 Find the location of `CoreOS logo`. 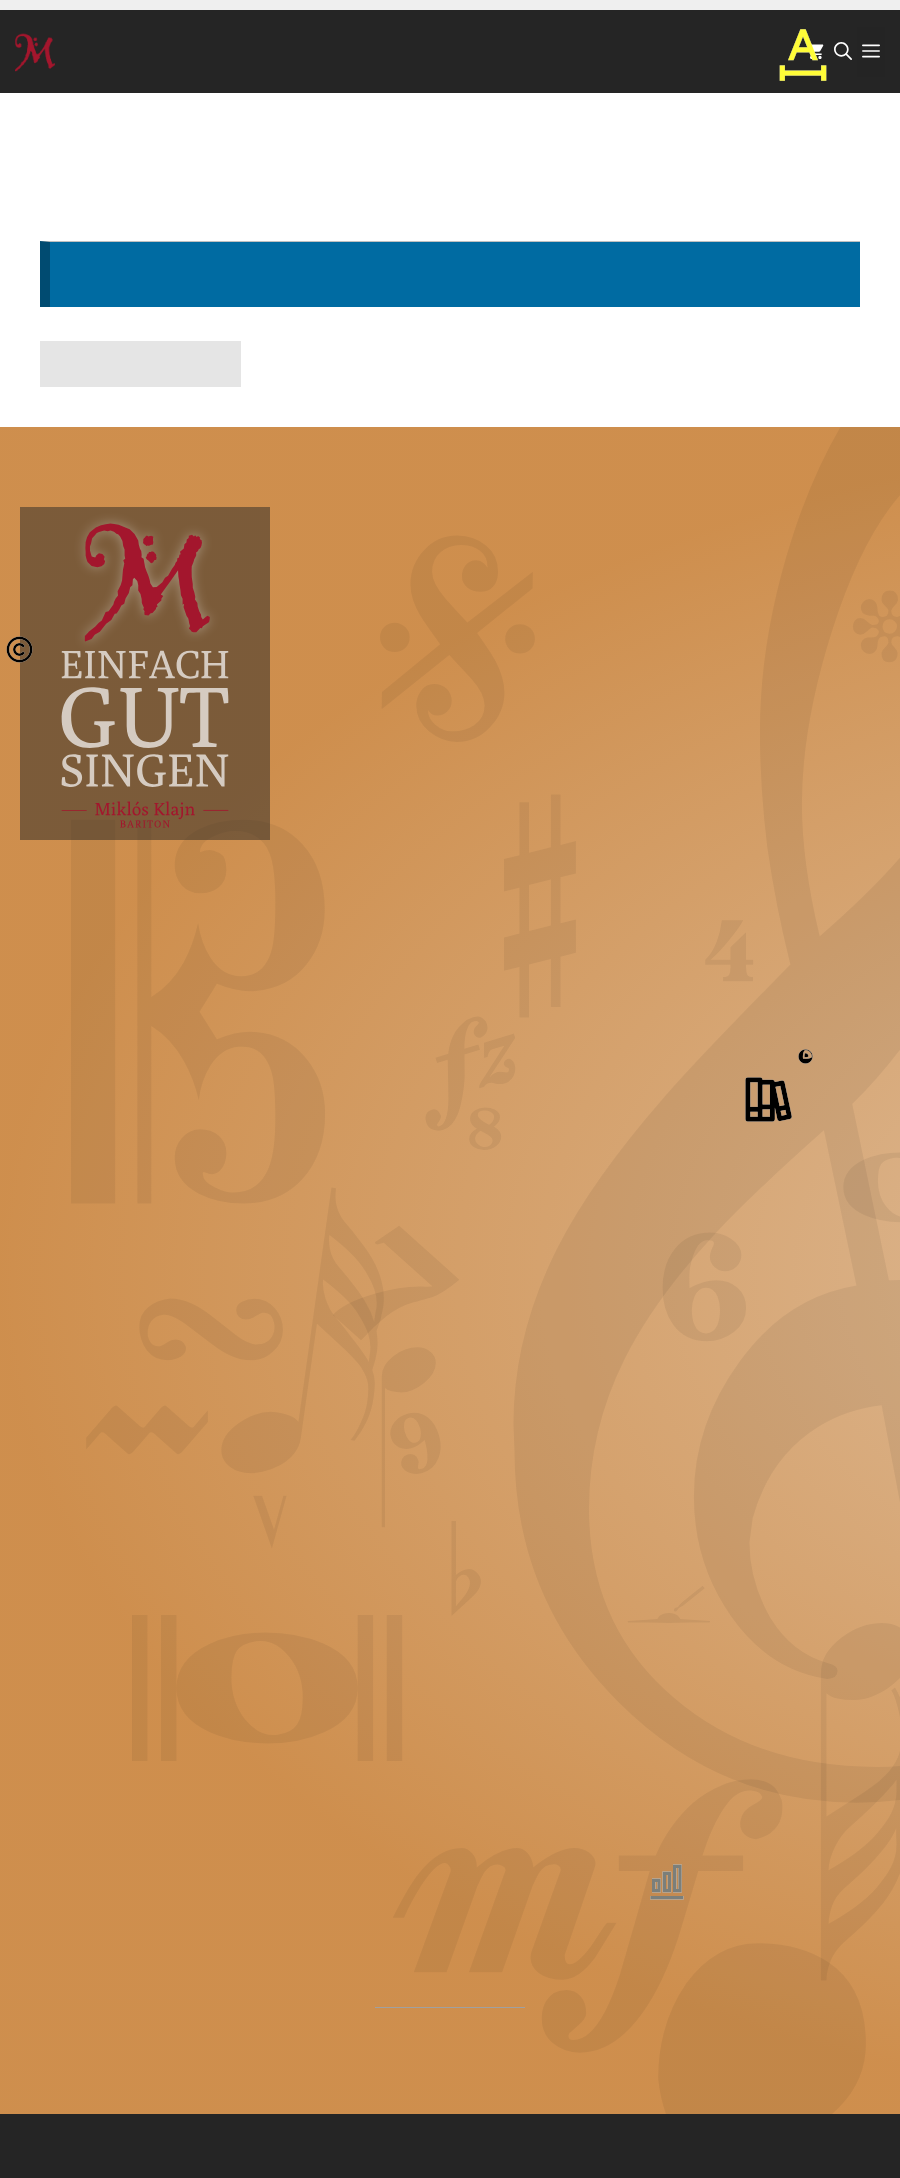

CoreOS logo is located at coordinates (805, 1056).